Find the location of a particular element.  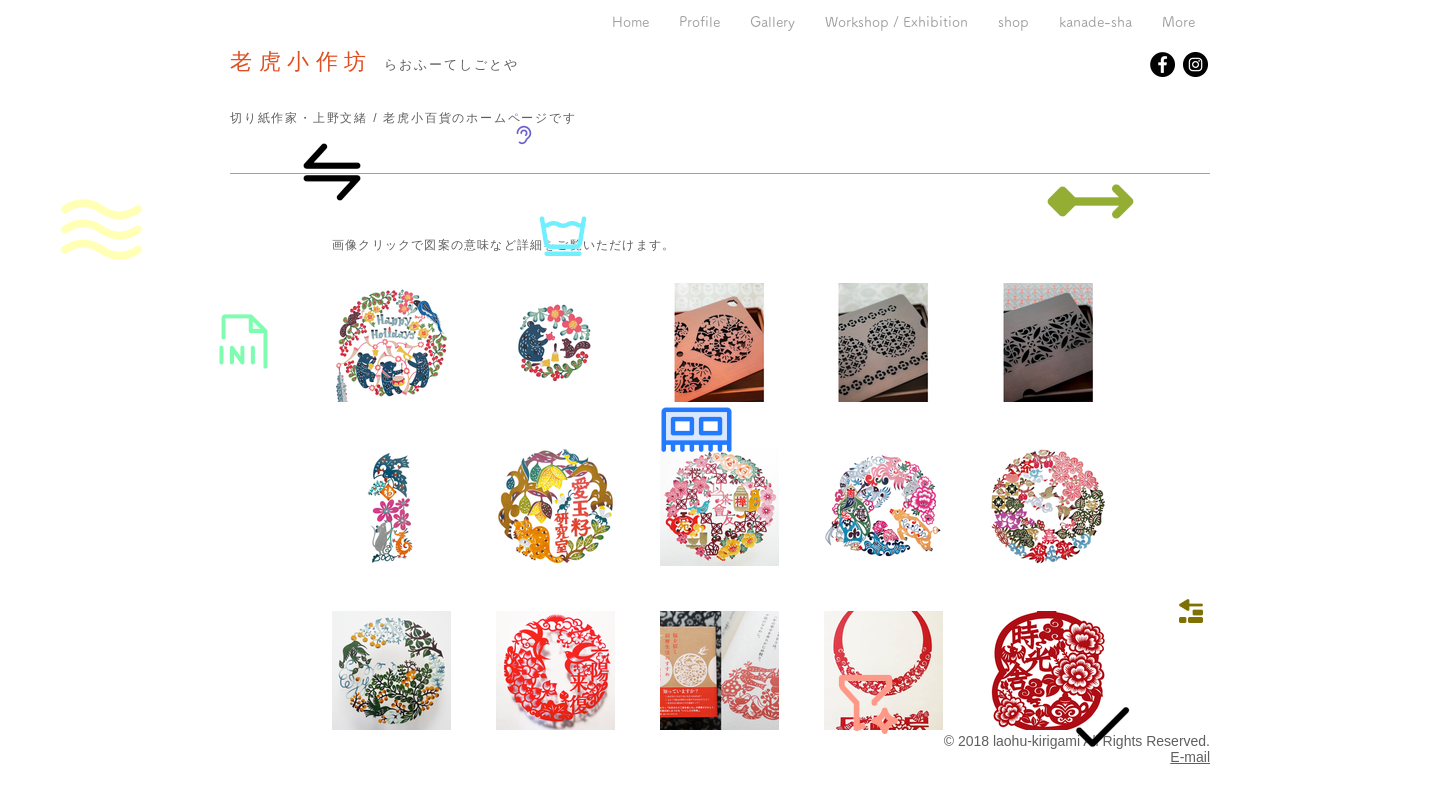

navigate to next step or section is located at coordinates (1090, 201).